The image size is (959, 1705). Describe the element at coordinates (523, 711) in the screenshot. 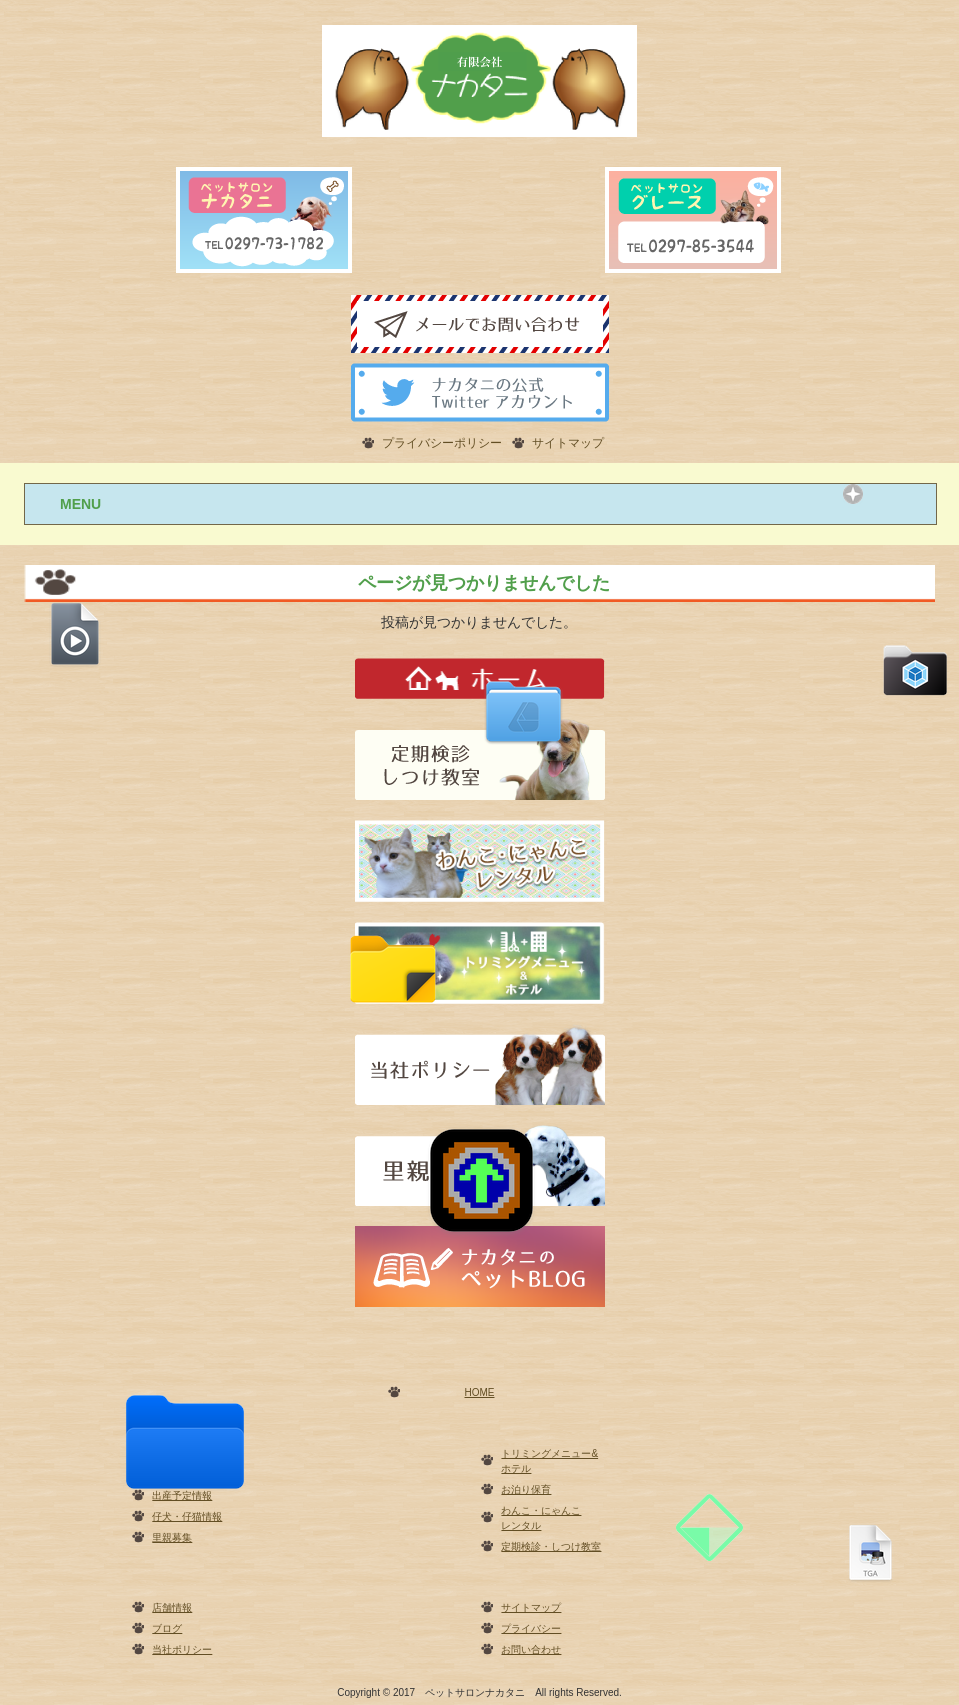

I see `open Affinity Designer project files folder` at that location.